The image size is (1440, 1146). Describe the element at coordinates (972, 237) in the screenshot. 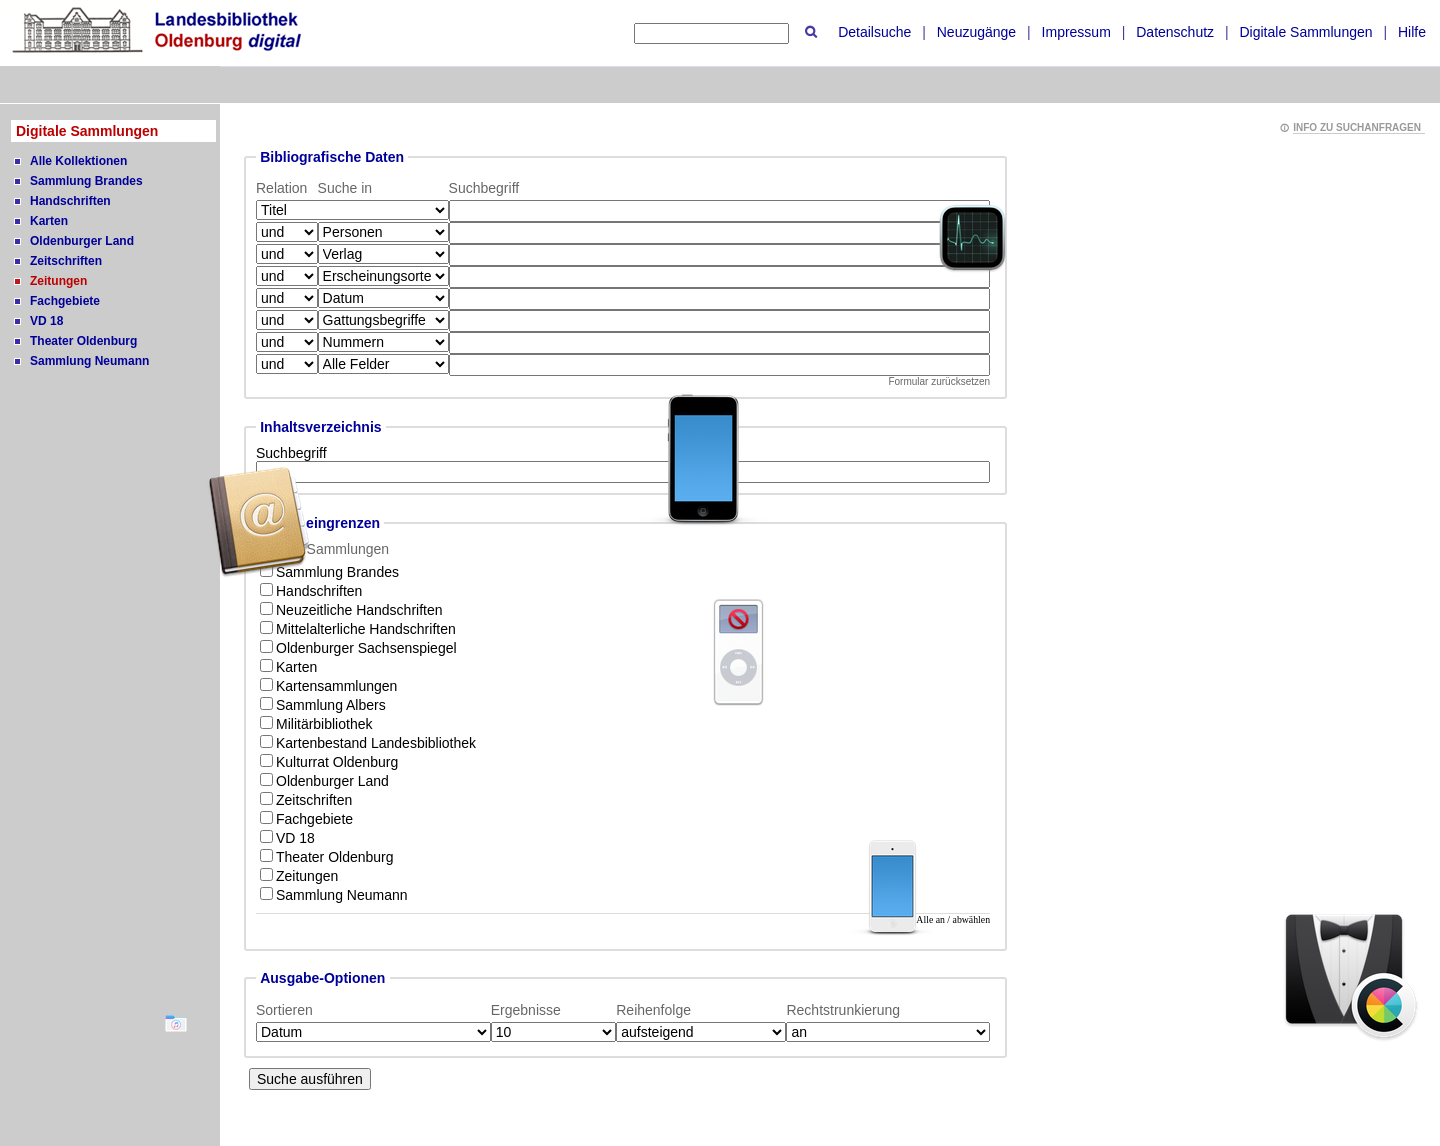

I see `open activity monitor to view system processes` at that location.